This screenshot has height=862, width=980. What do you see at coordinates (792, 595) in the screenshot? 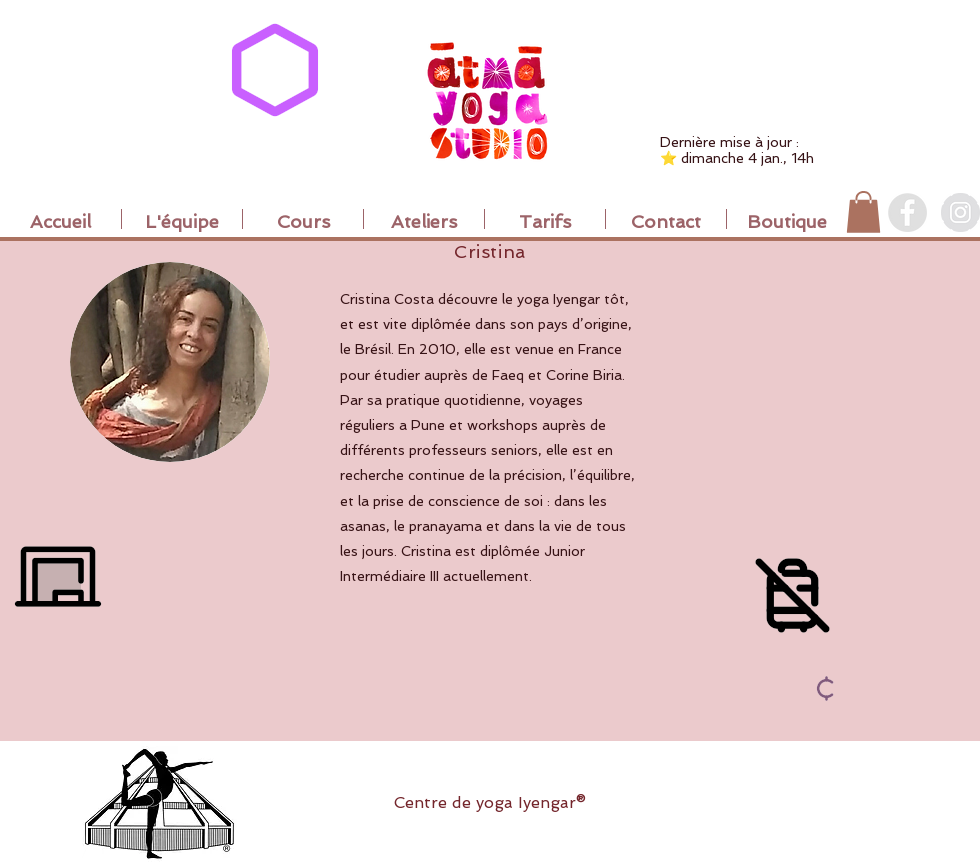
I see `no luggage allowed` at bounding box center [792, 595].